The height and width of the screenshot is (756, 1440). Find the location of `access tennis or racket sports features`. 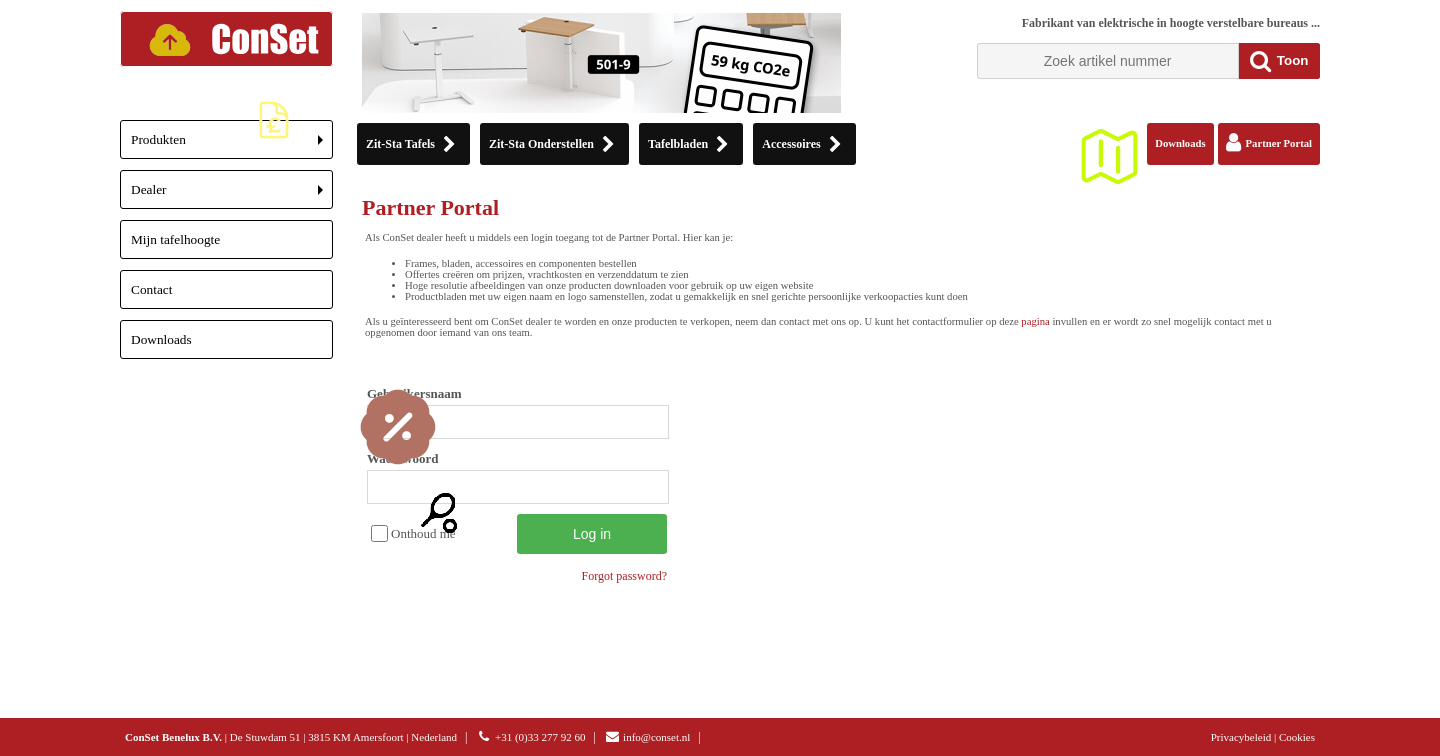

access tennis or racket sports features is located at coordinates (439, 513).